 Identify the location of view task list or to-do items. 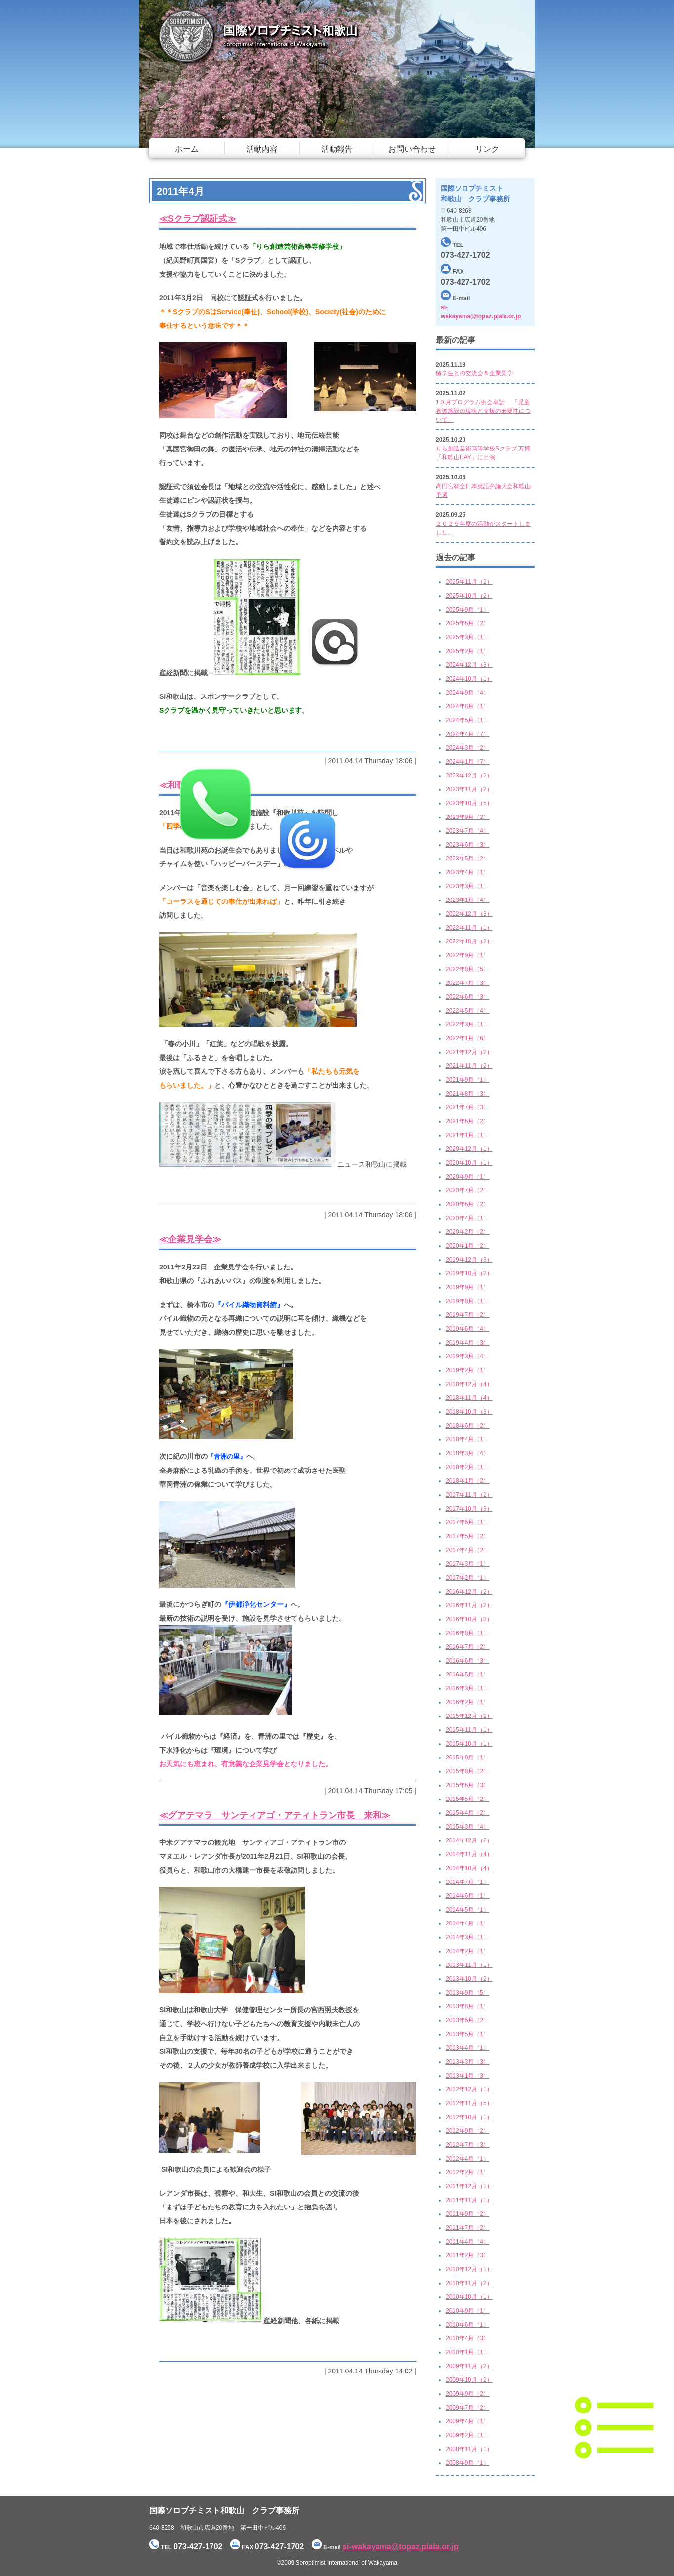
(614, 2425).